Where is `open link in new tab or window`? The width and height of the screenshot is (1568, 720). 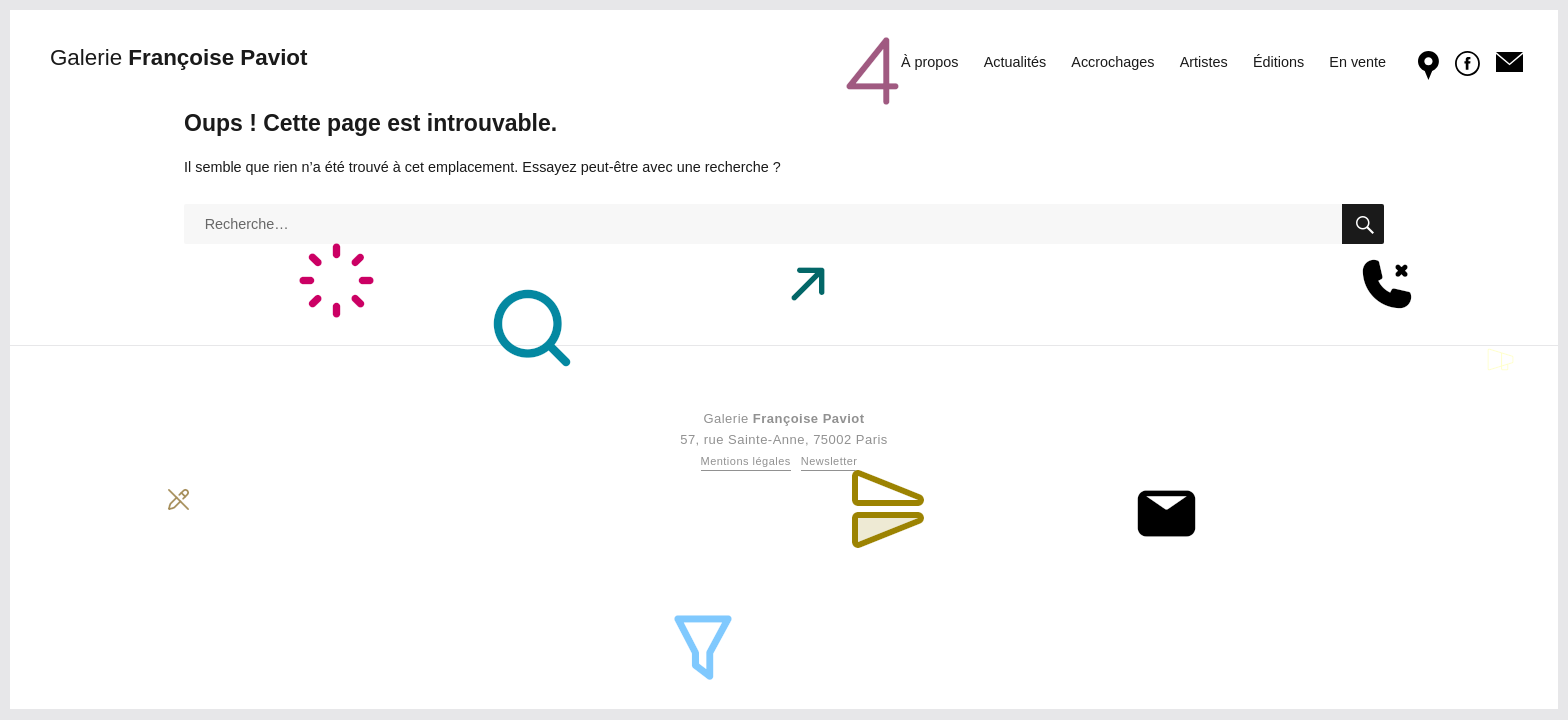
open link in new tab or window is located at coordinates (808, 284).